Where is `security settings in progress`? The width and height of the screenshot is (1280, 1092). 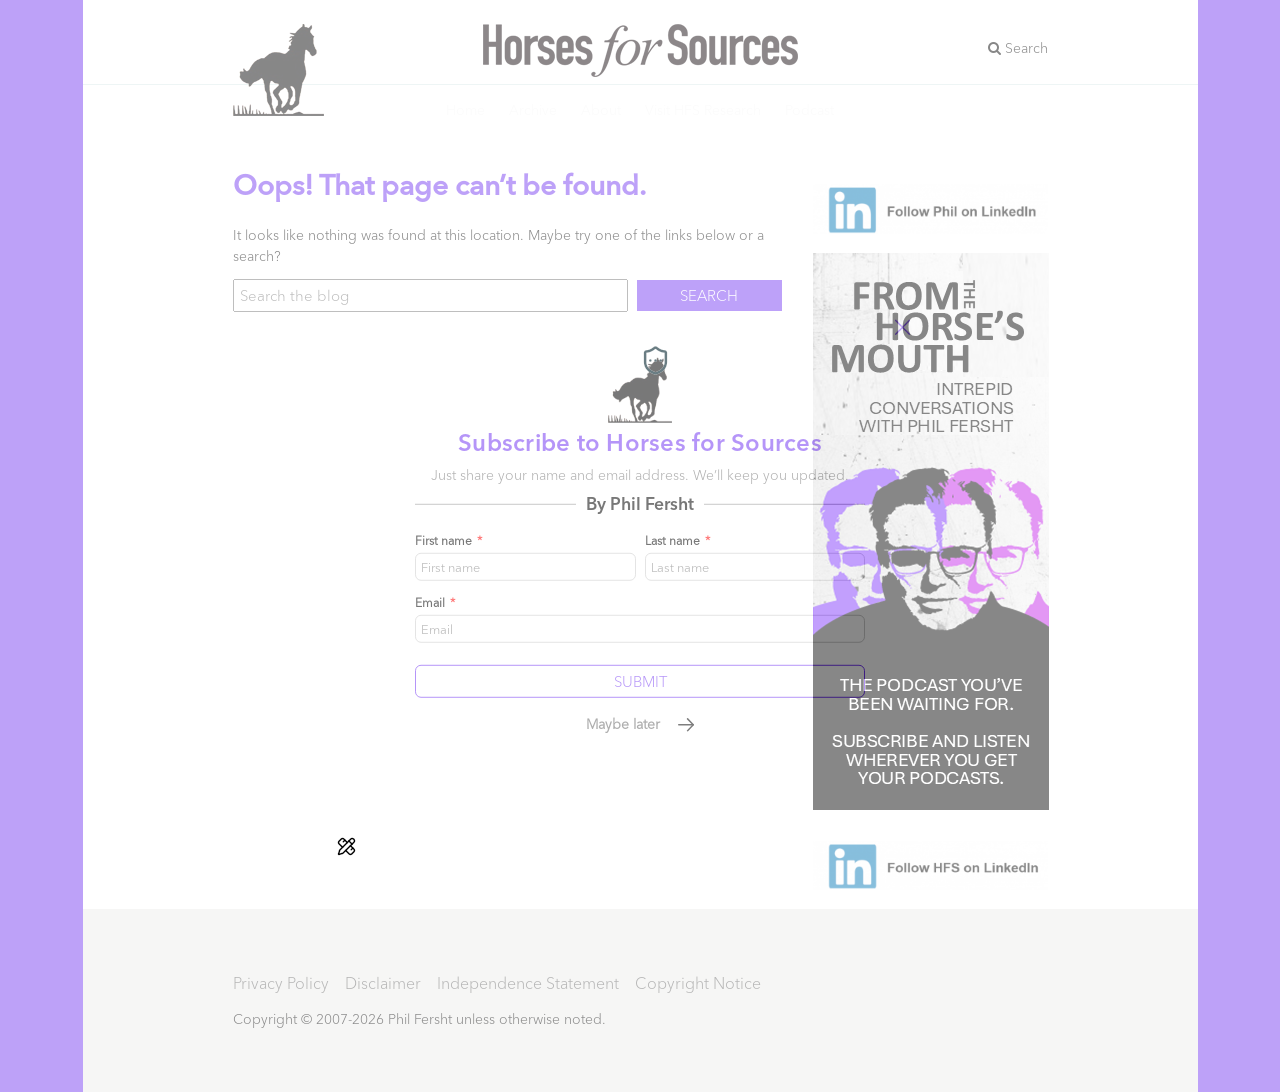
security settings in progress is located at coordinates (655, 360).